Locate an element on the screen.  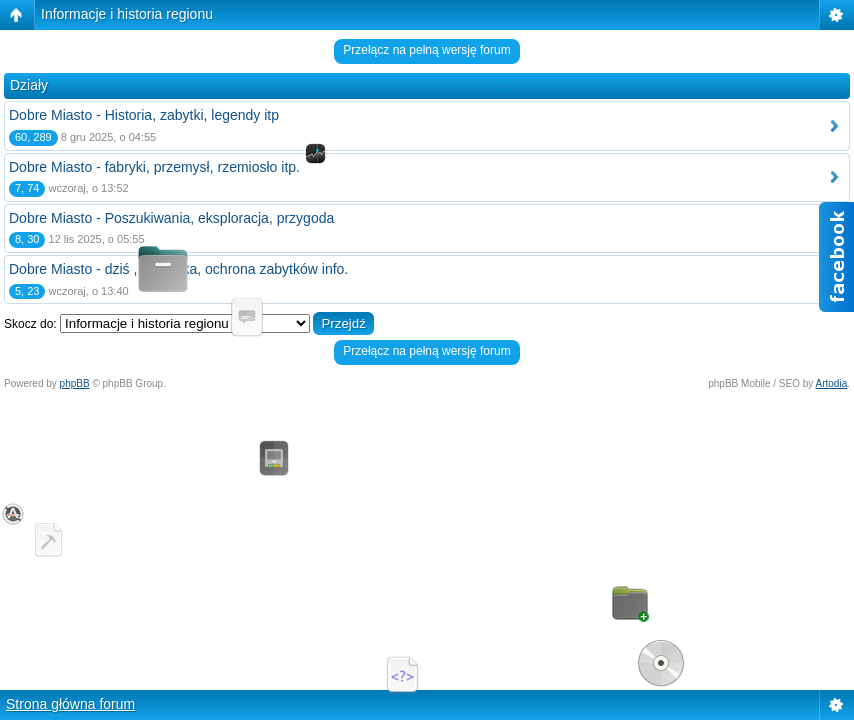
open the file manager app is located at coordinates (163, 269).